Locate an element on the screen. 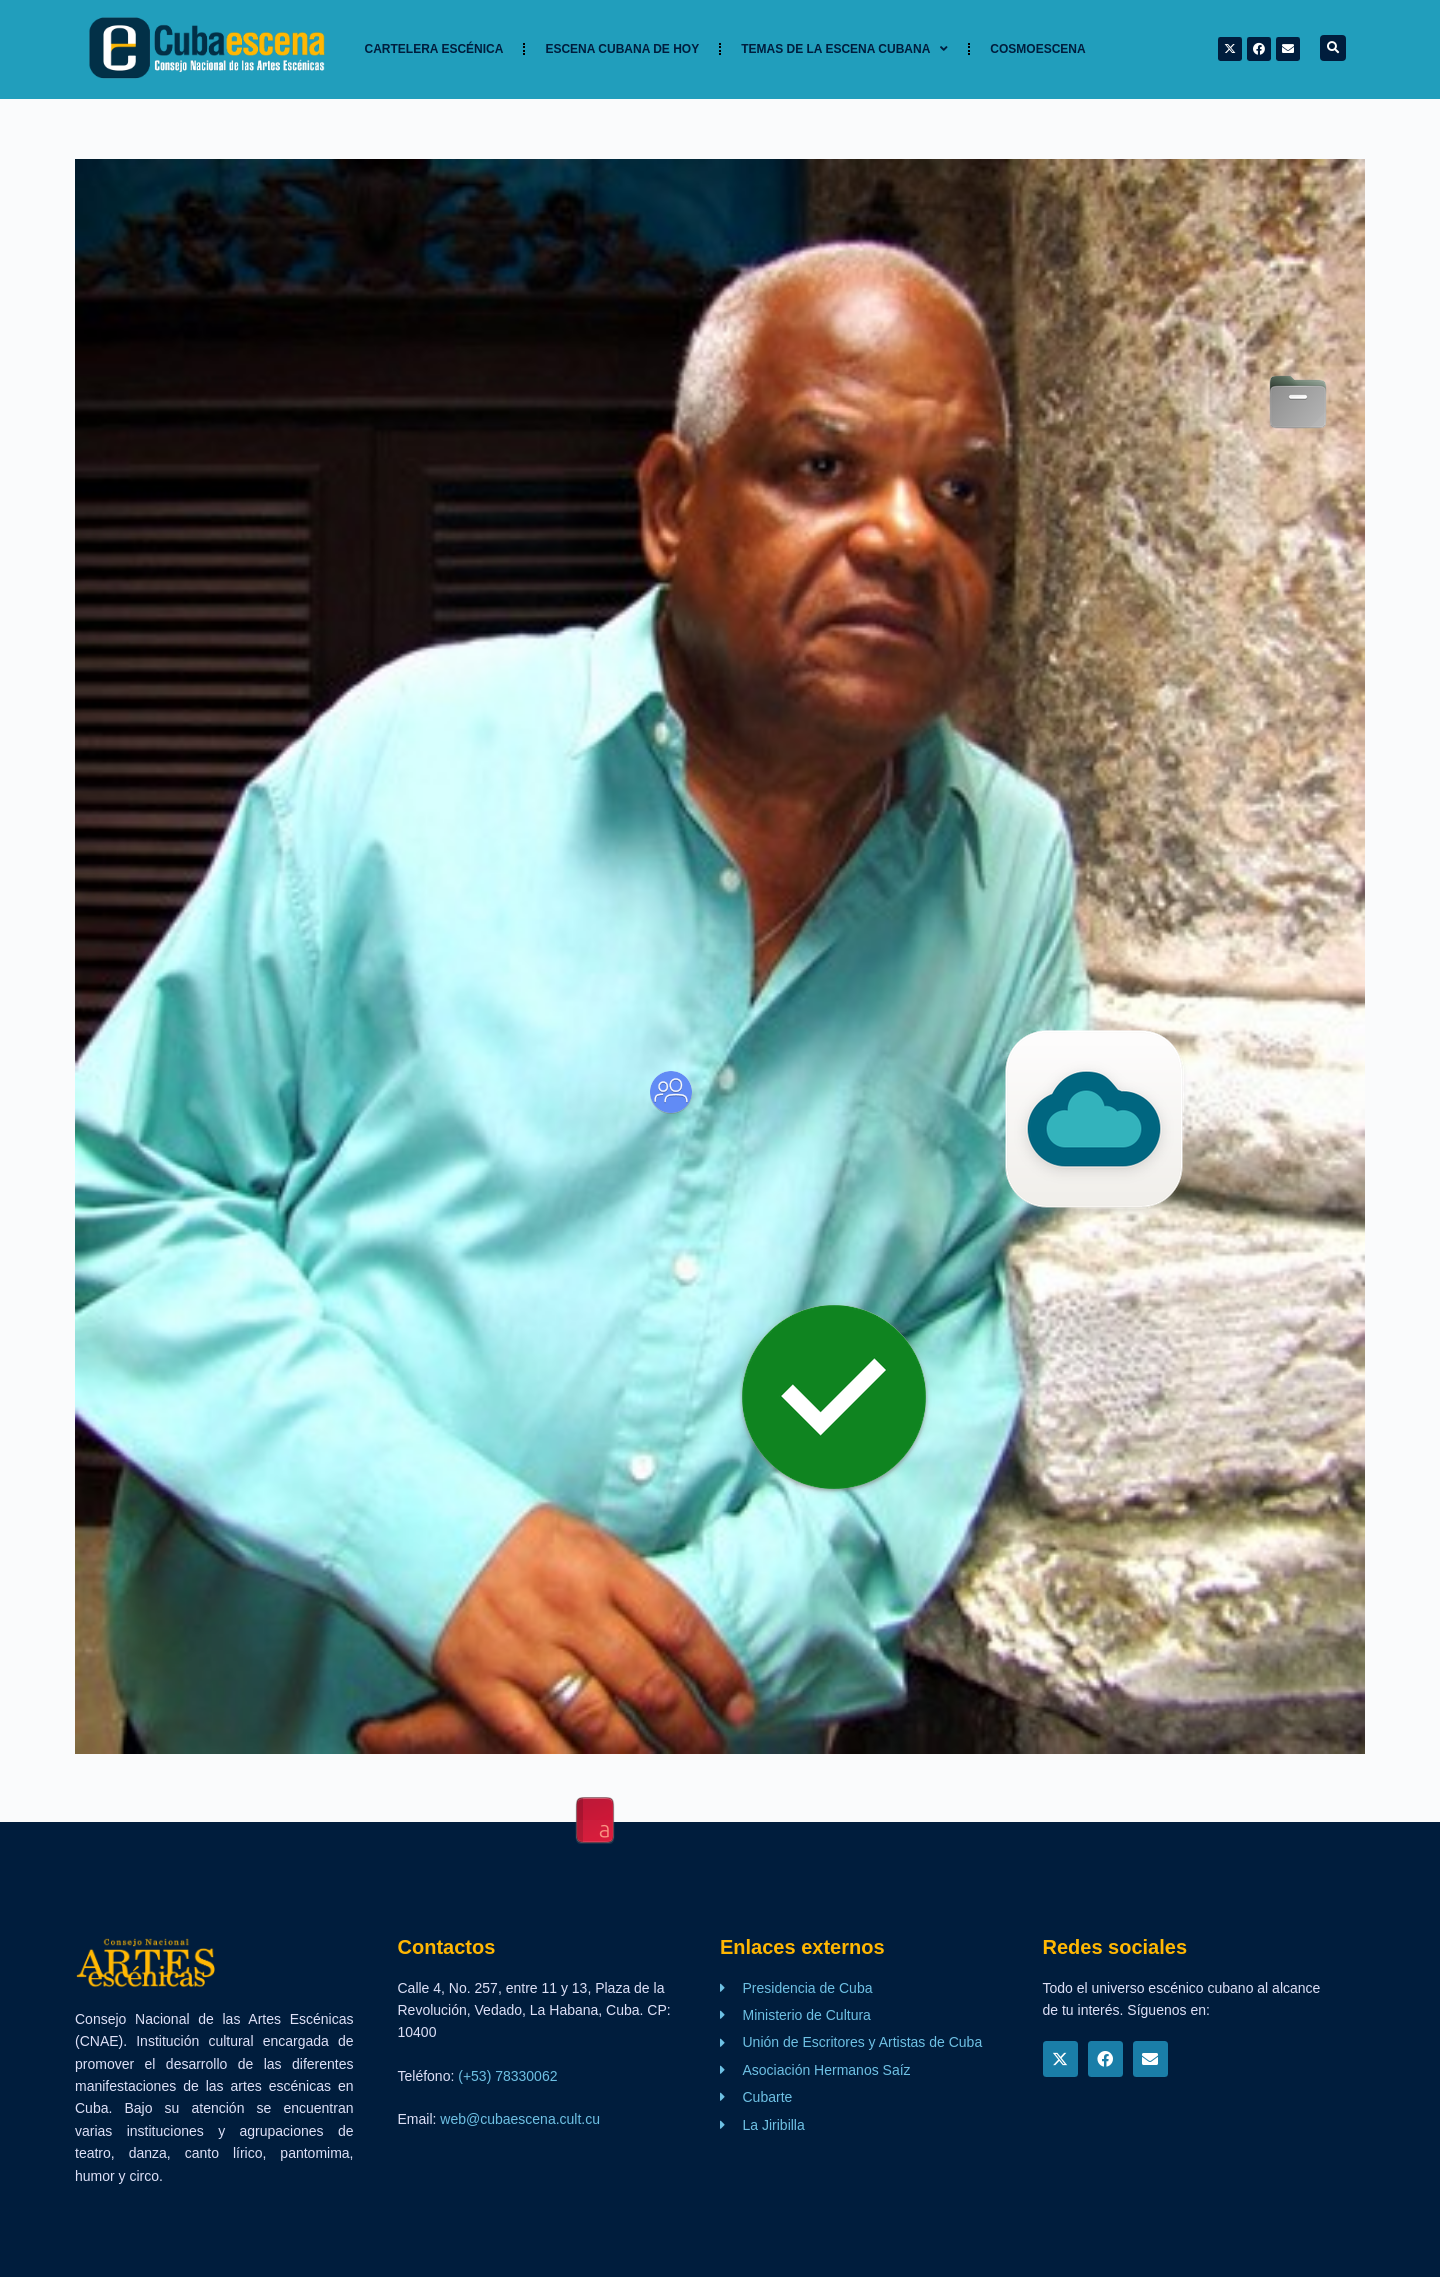 The image size is (1440, 2277). access user account settings is located at coordinates (671, 1092).